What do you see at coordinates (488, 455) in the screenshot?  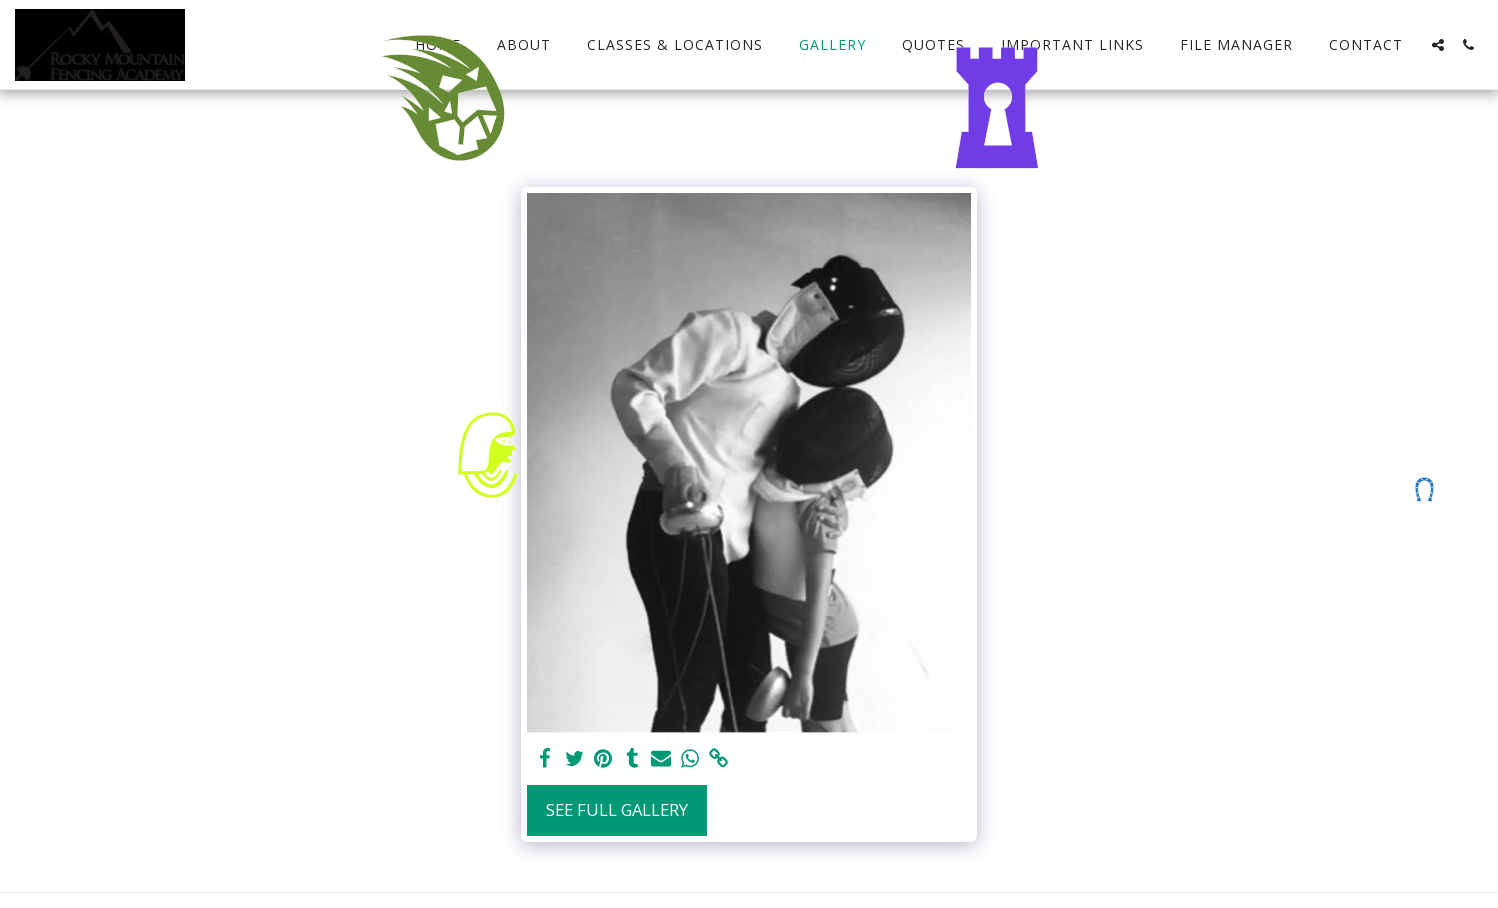 I see `select egyptian theme or civilization` at bounding box center [488, 455].